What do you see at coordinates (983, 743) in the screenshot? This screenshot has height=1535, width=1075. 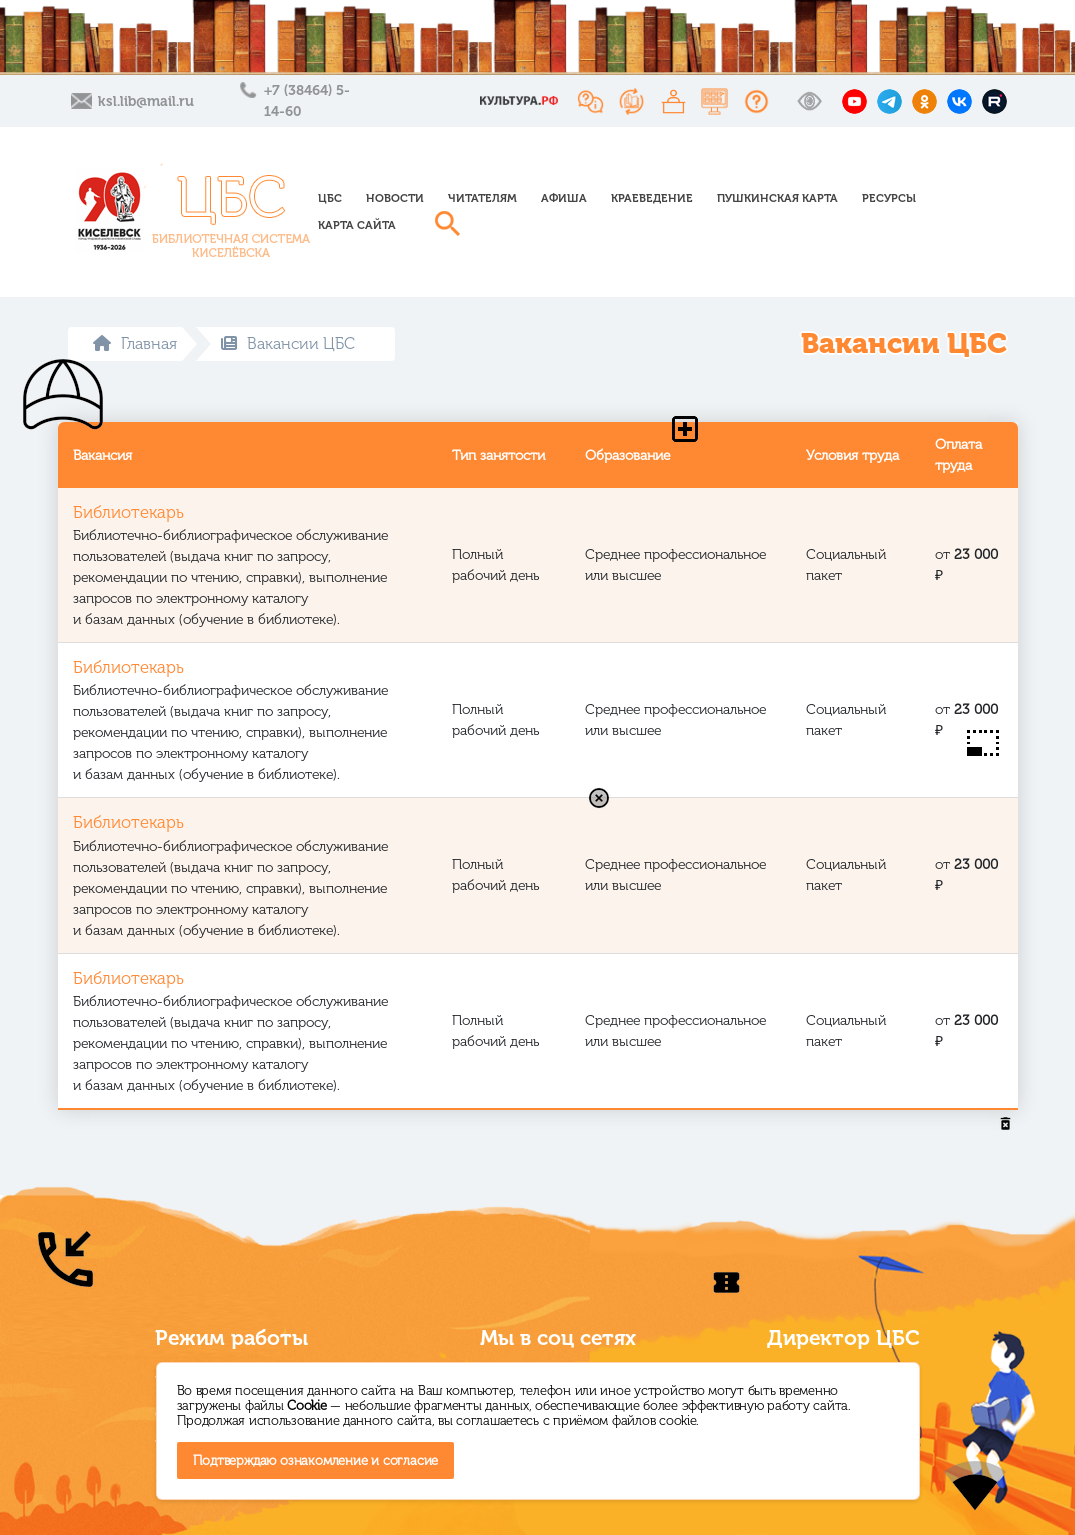 I see `resize image to small dimensions` at bounding box center [983, 743].